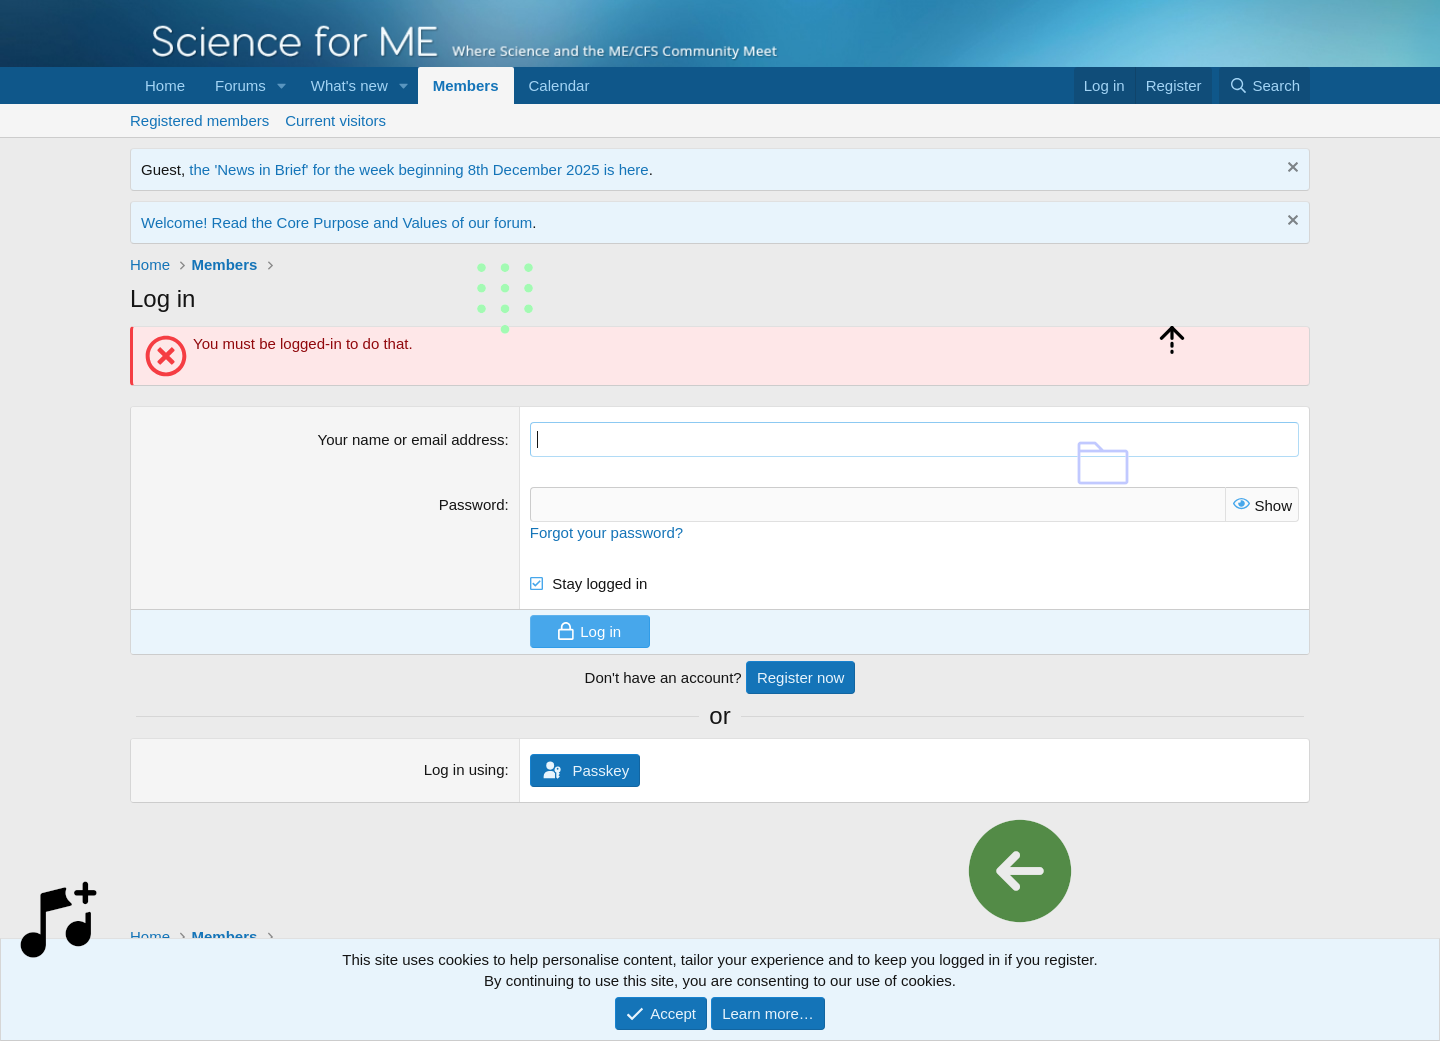 The image size is (1440, 1041). I want to click on add a new song to your library, so click(60, 921).